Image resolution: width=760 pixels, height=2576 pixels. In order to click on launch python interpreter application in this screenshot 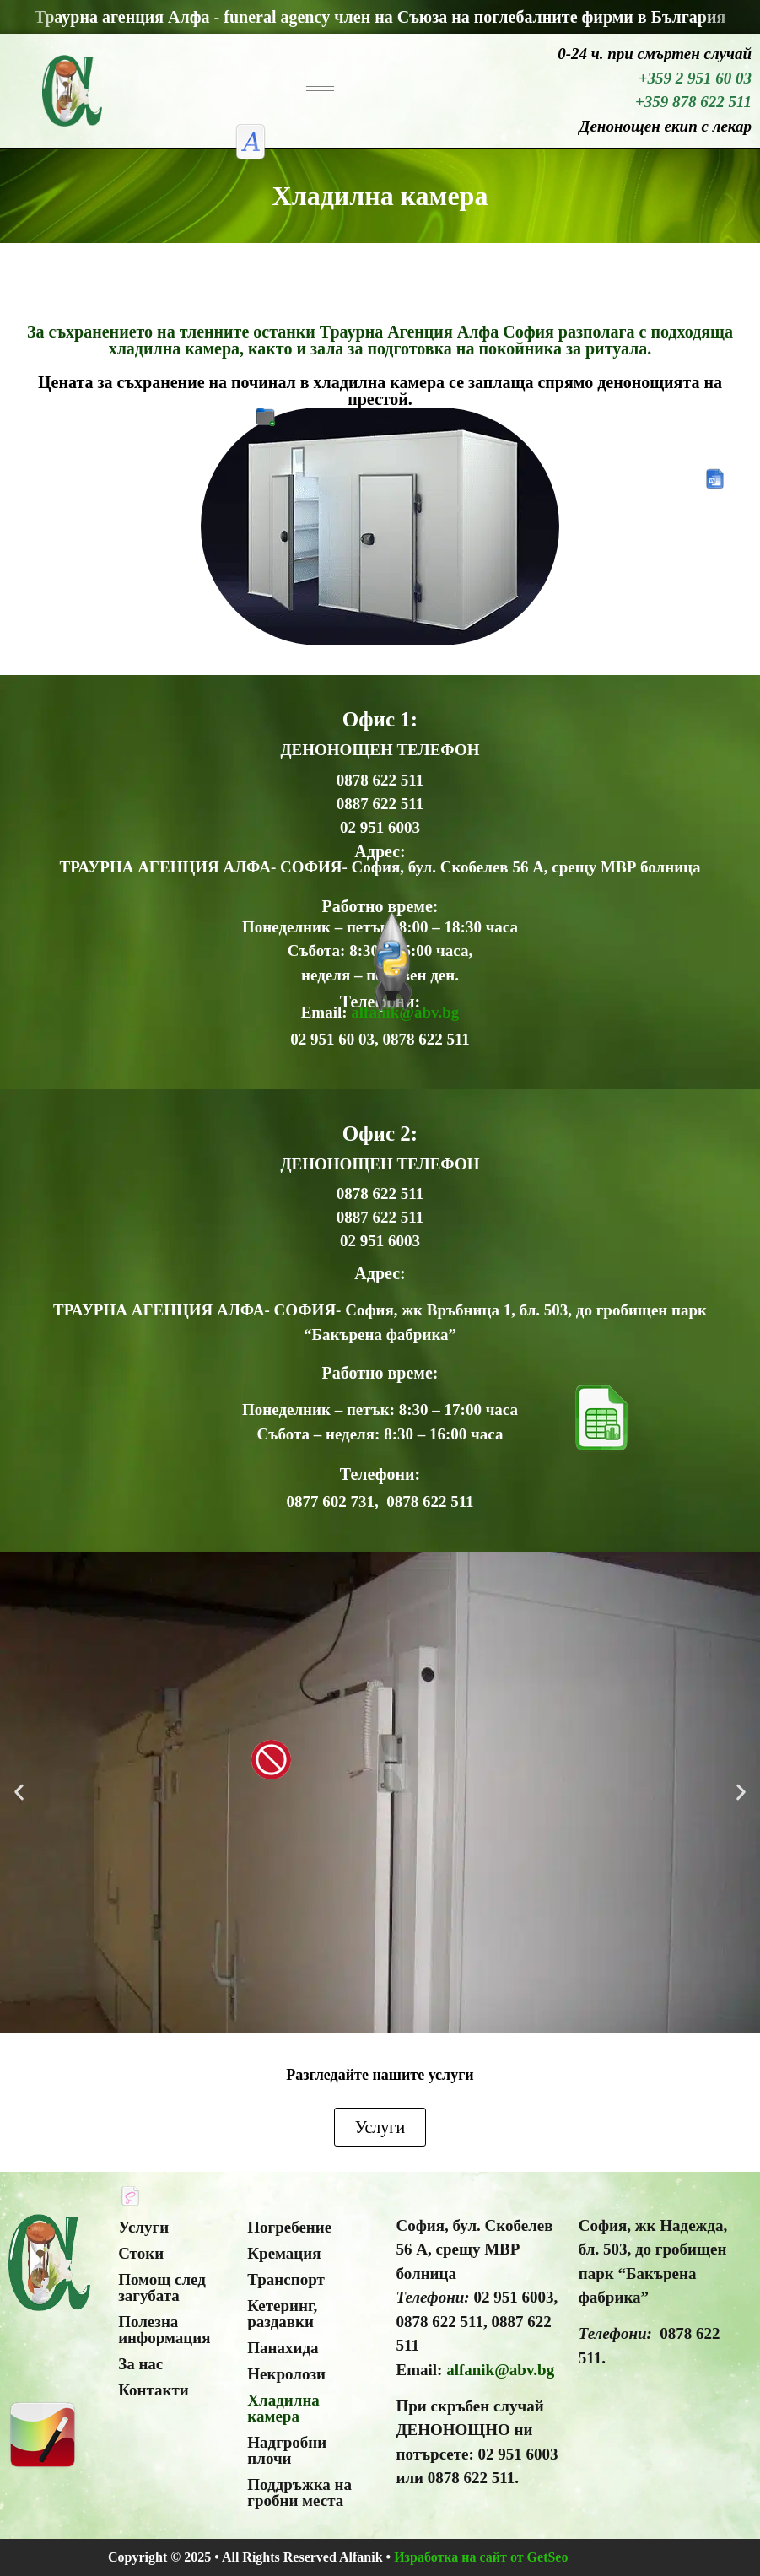, I will do `click(392, 961)`.